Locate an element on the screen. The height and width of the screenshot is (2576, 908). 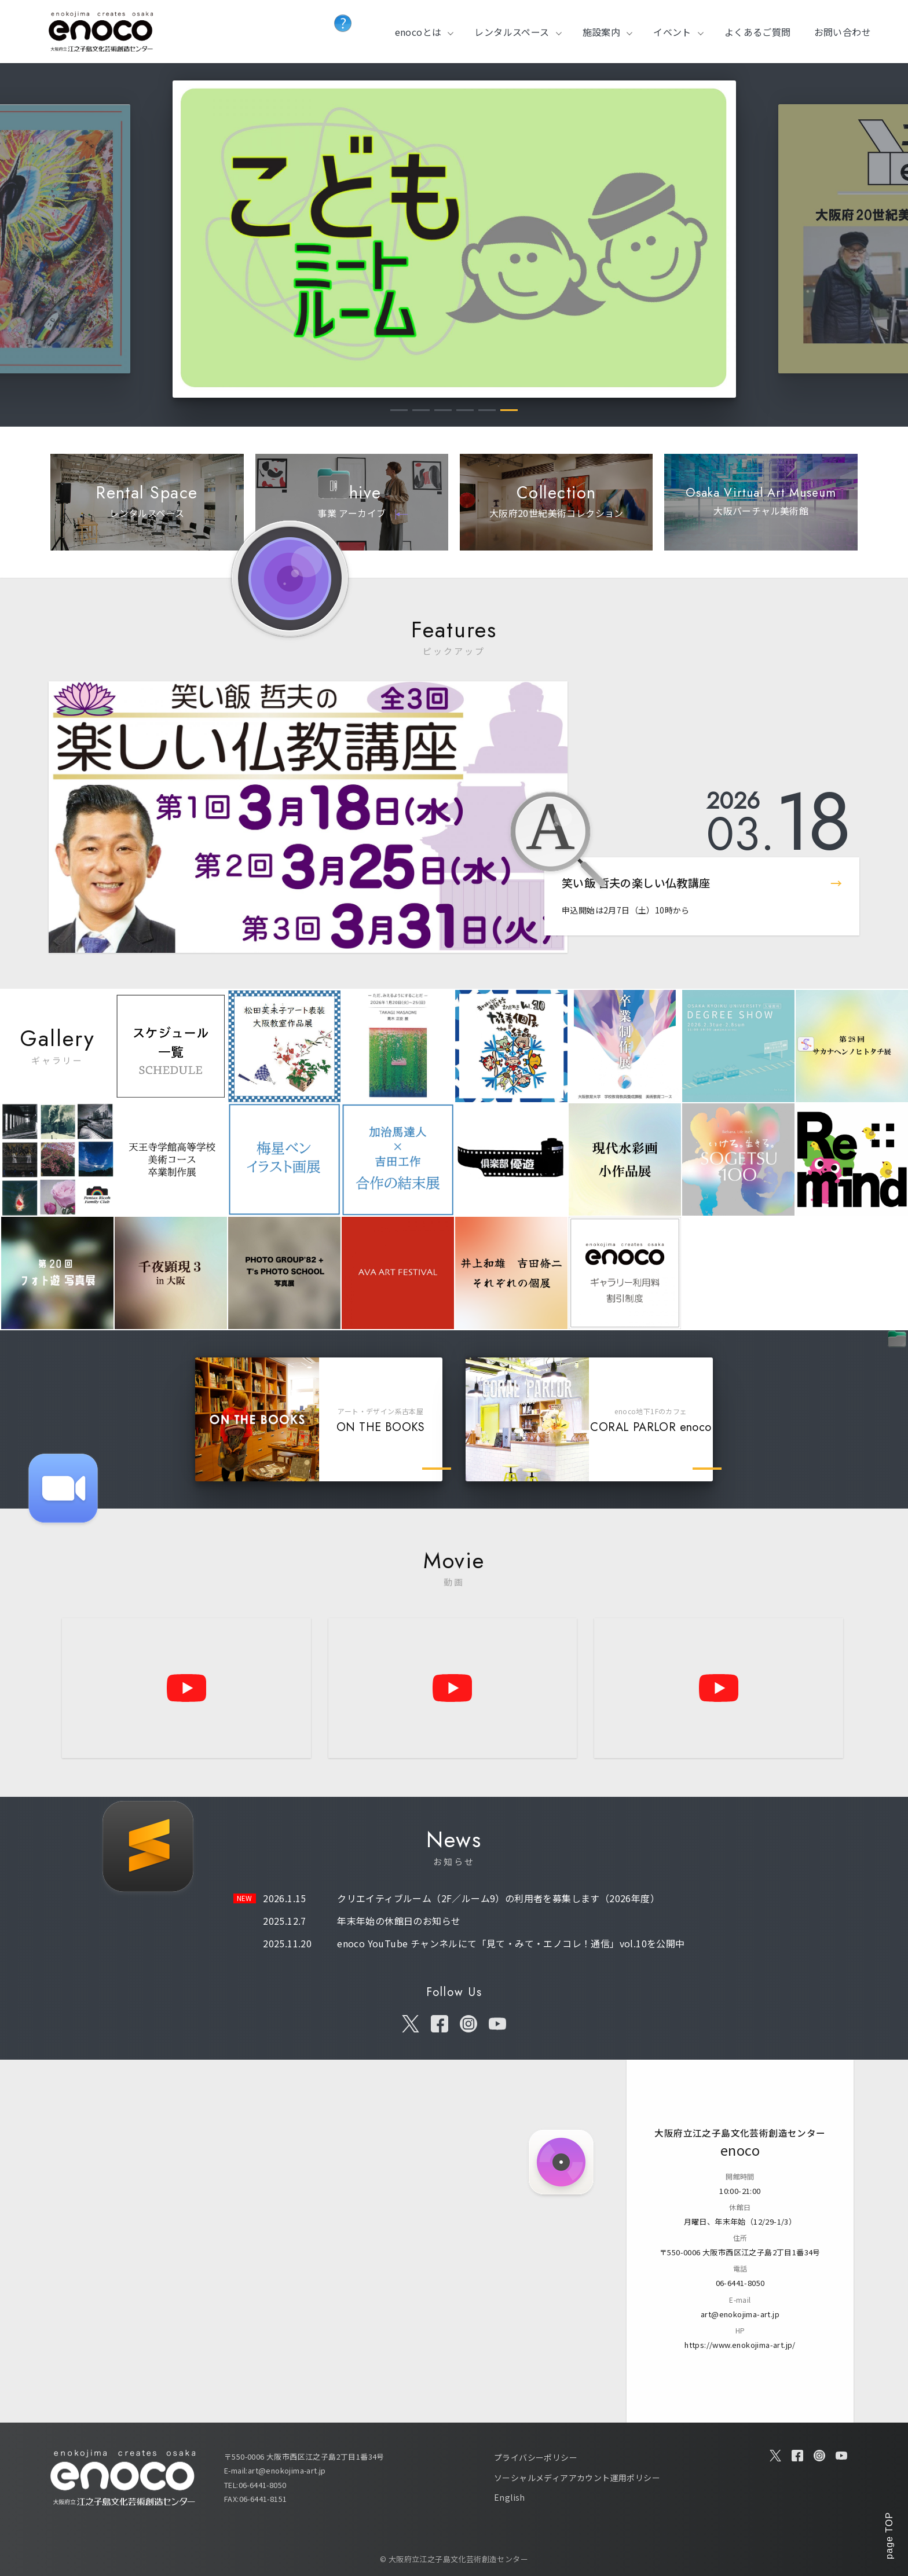
open help center or documentation is located at coordinates (343, 23).